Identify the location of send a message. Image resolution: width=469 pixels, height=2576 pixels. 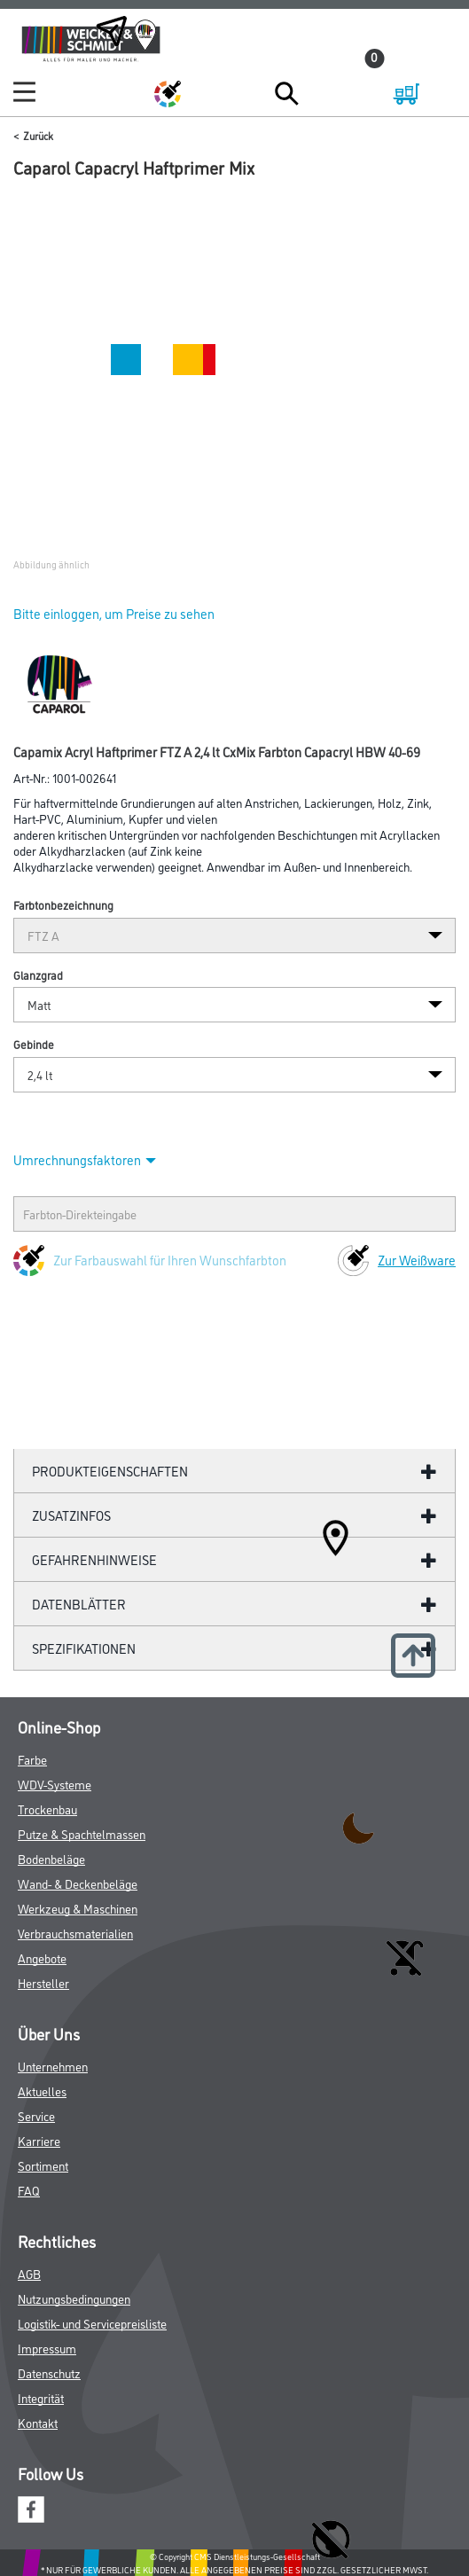
(113, 30).